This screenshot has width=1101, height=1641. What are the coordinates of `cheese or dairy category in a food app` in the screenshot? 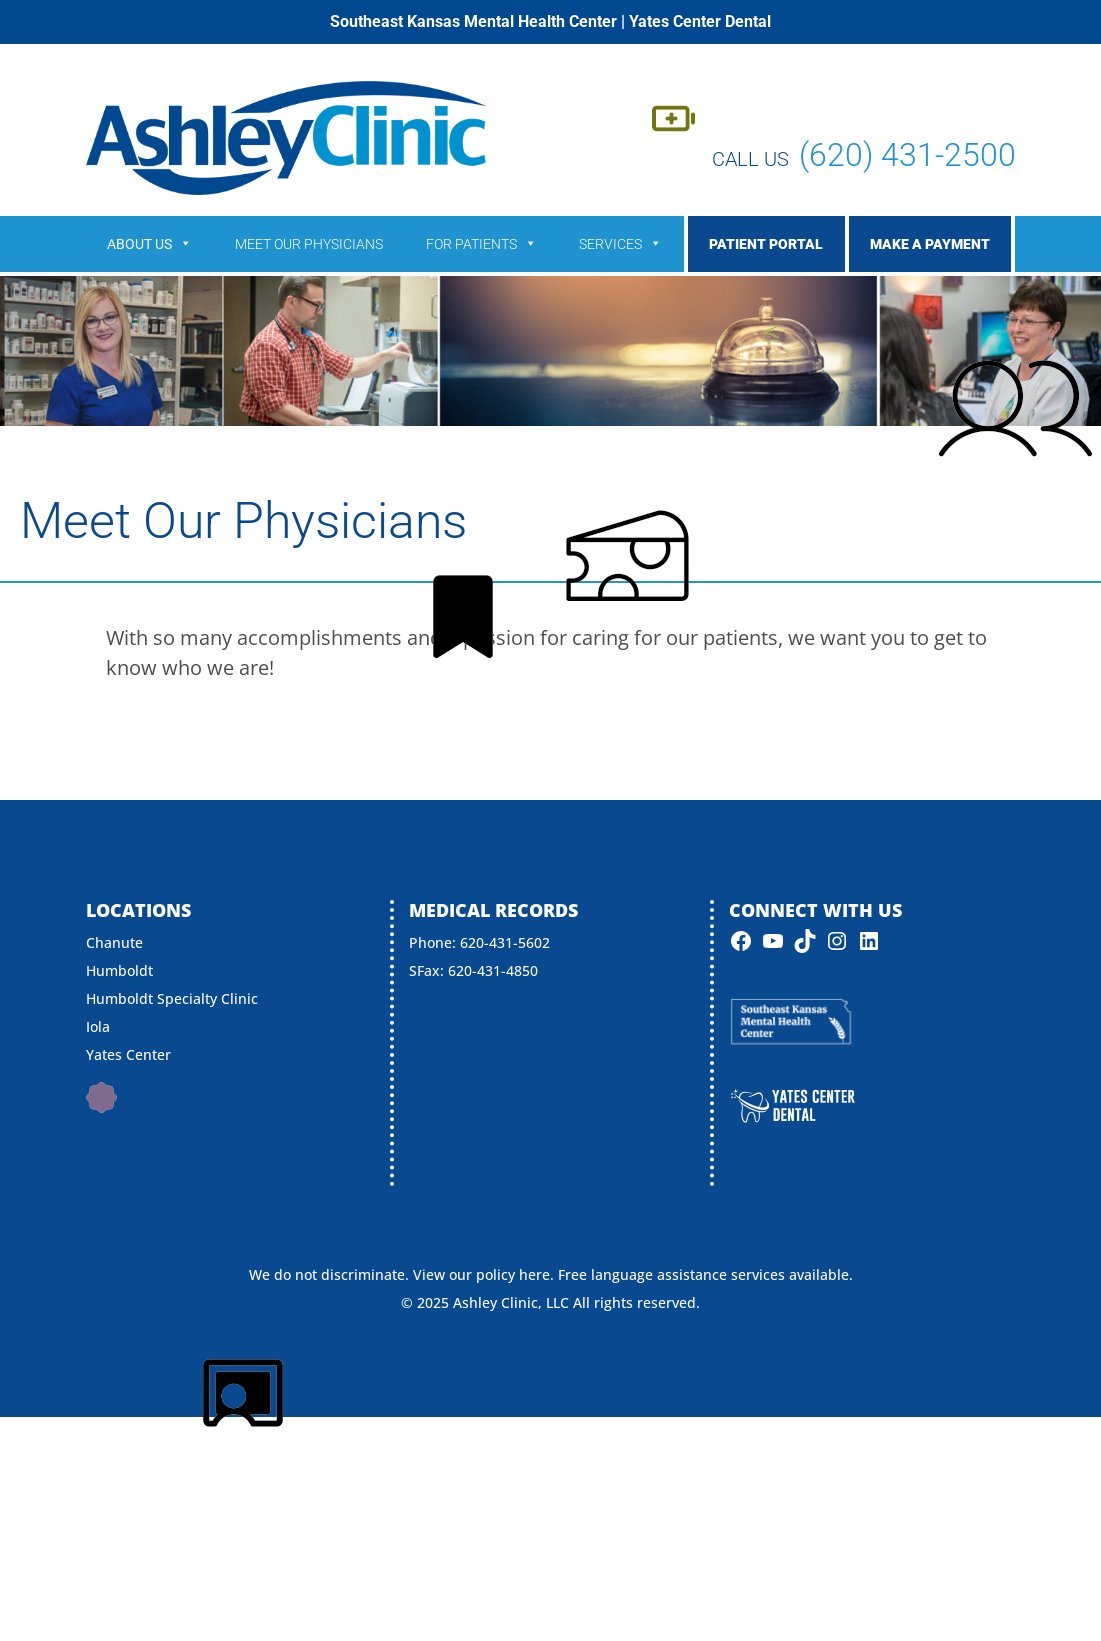 It's located at (627, 562).